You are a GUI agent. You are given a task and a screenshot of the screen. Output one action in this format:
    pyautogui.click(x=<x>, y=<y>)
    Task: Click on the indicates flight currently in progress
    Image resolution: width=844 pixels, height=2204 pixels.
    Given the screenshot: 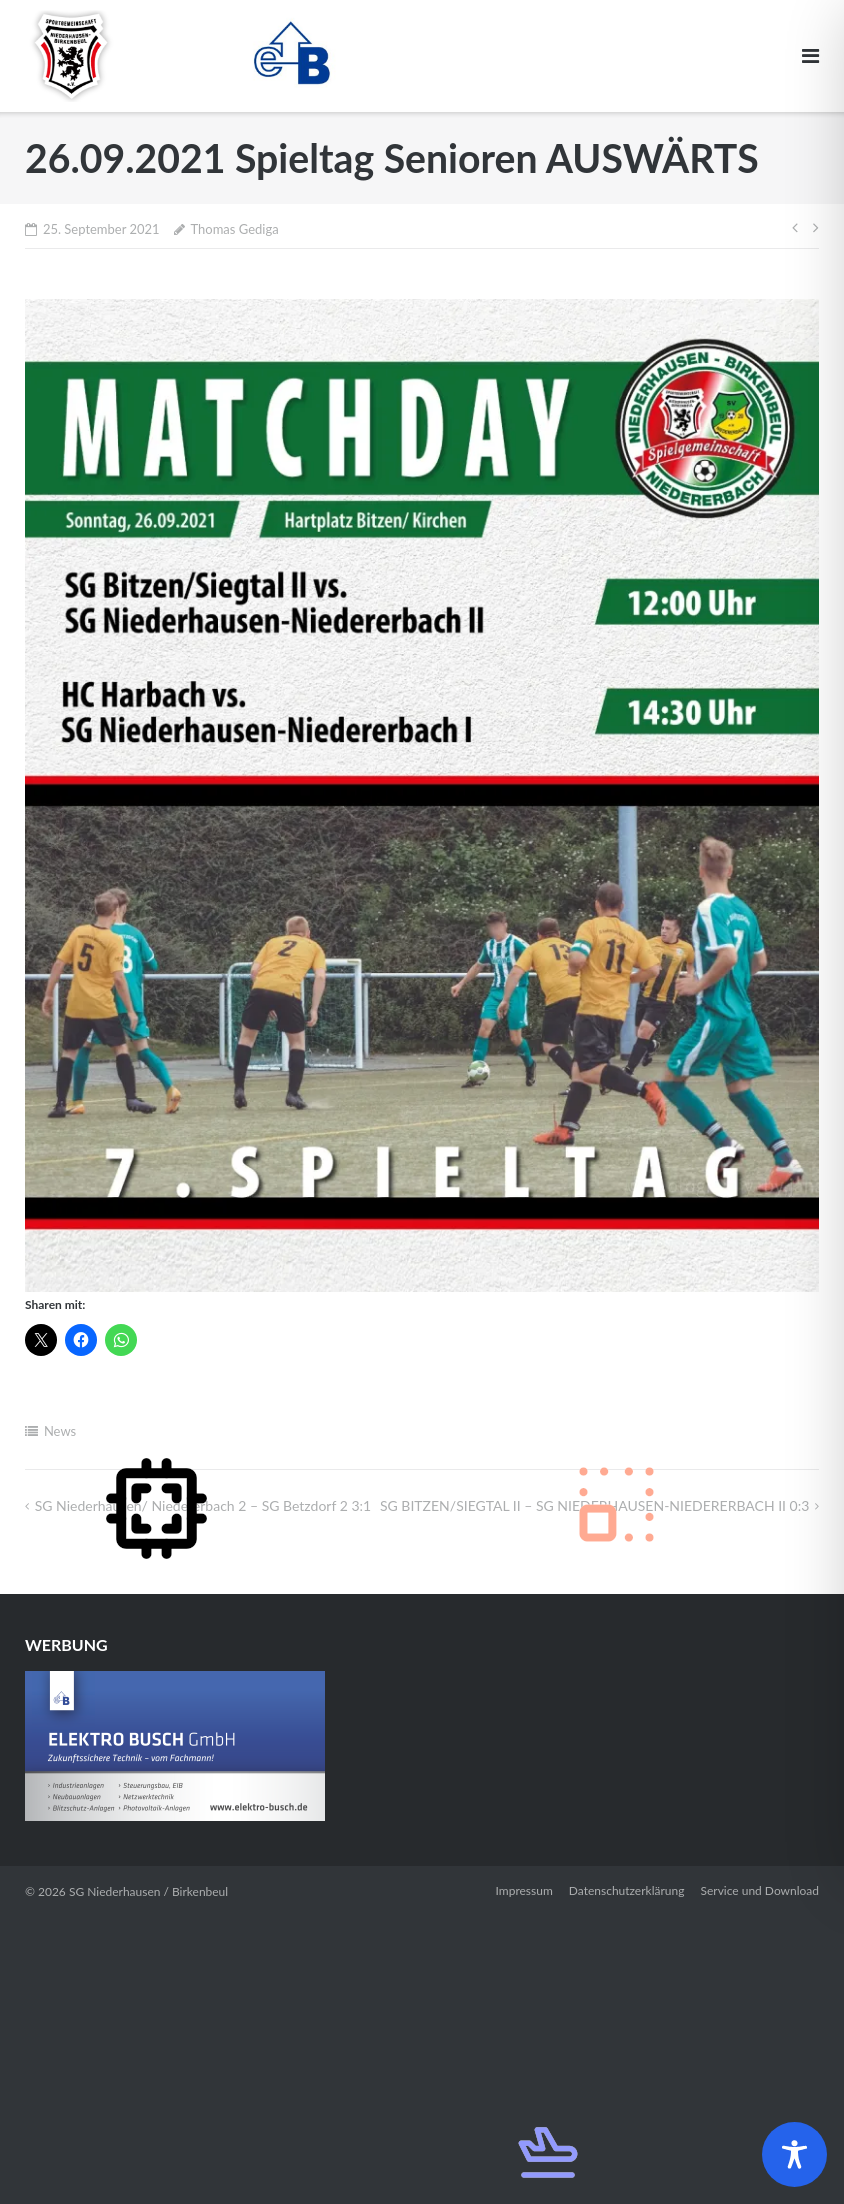 What is the action you would take?
    pyautogui.click(x=548, y=2151)
    